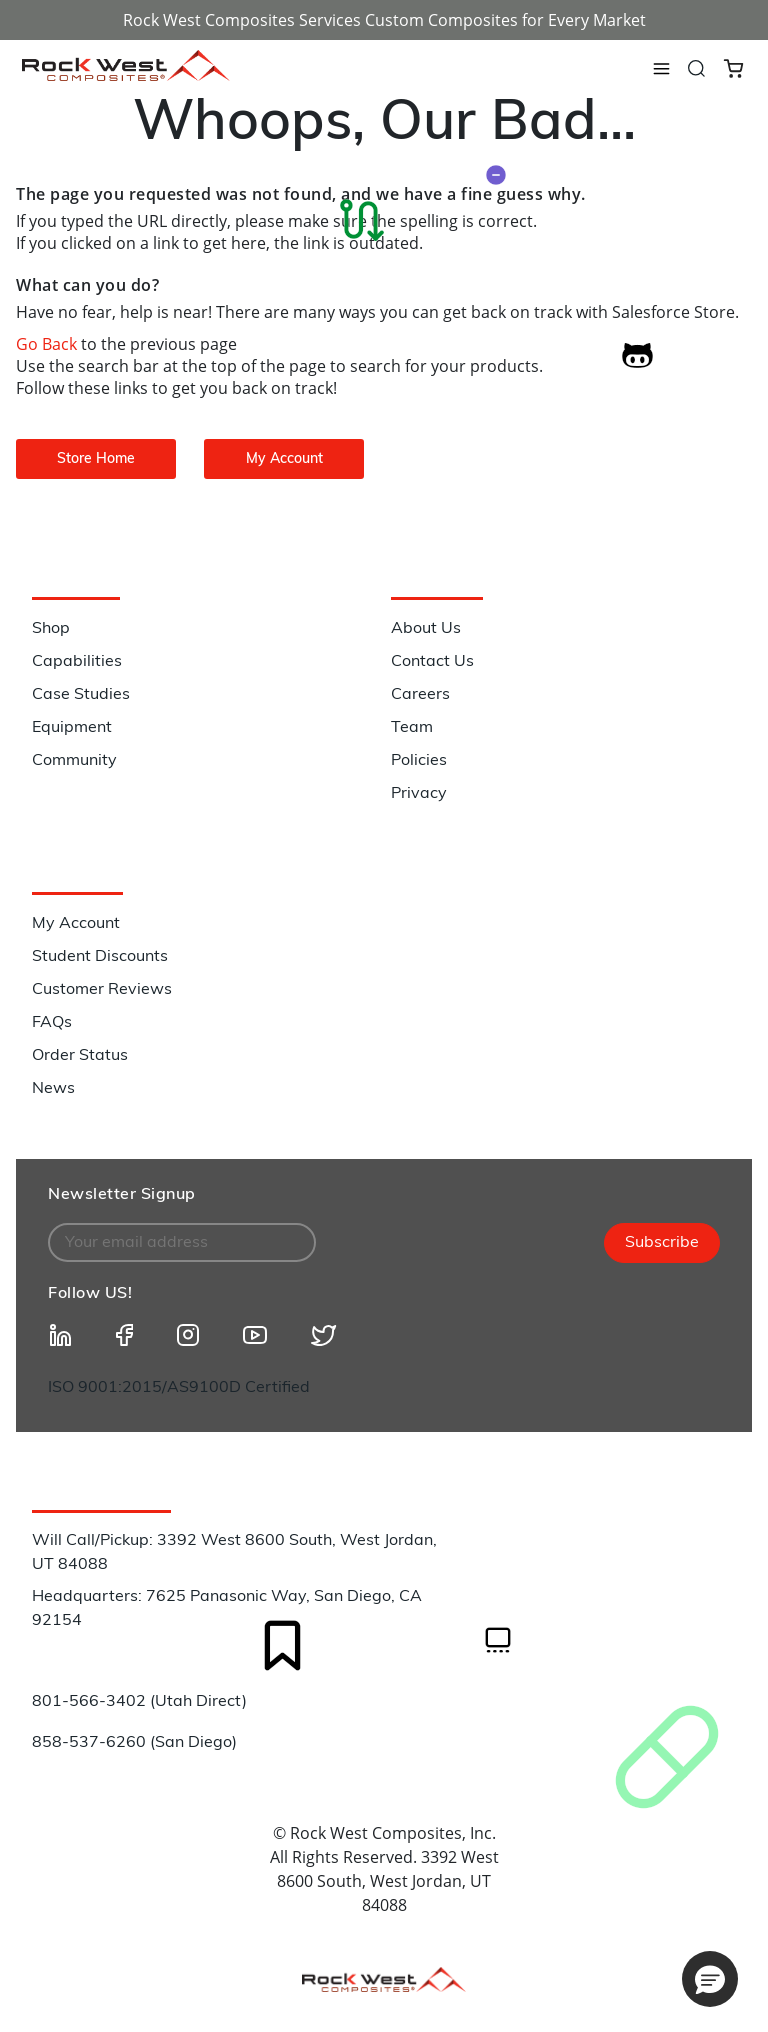  Describe the element at coordinates (282, 1645) in the screenshot. I see `save this item for later` at that location.